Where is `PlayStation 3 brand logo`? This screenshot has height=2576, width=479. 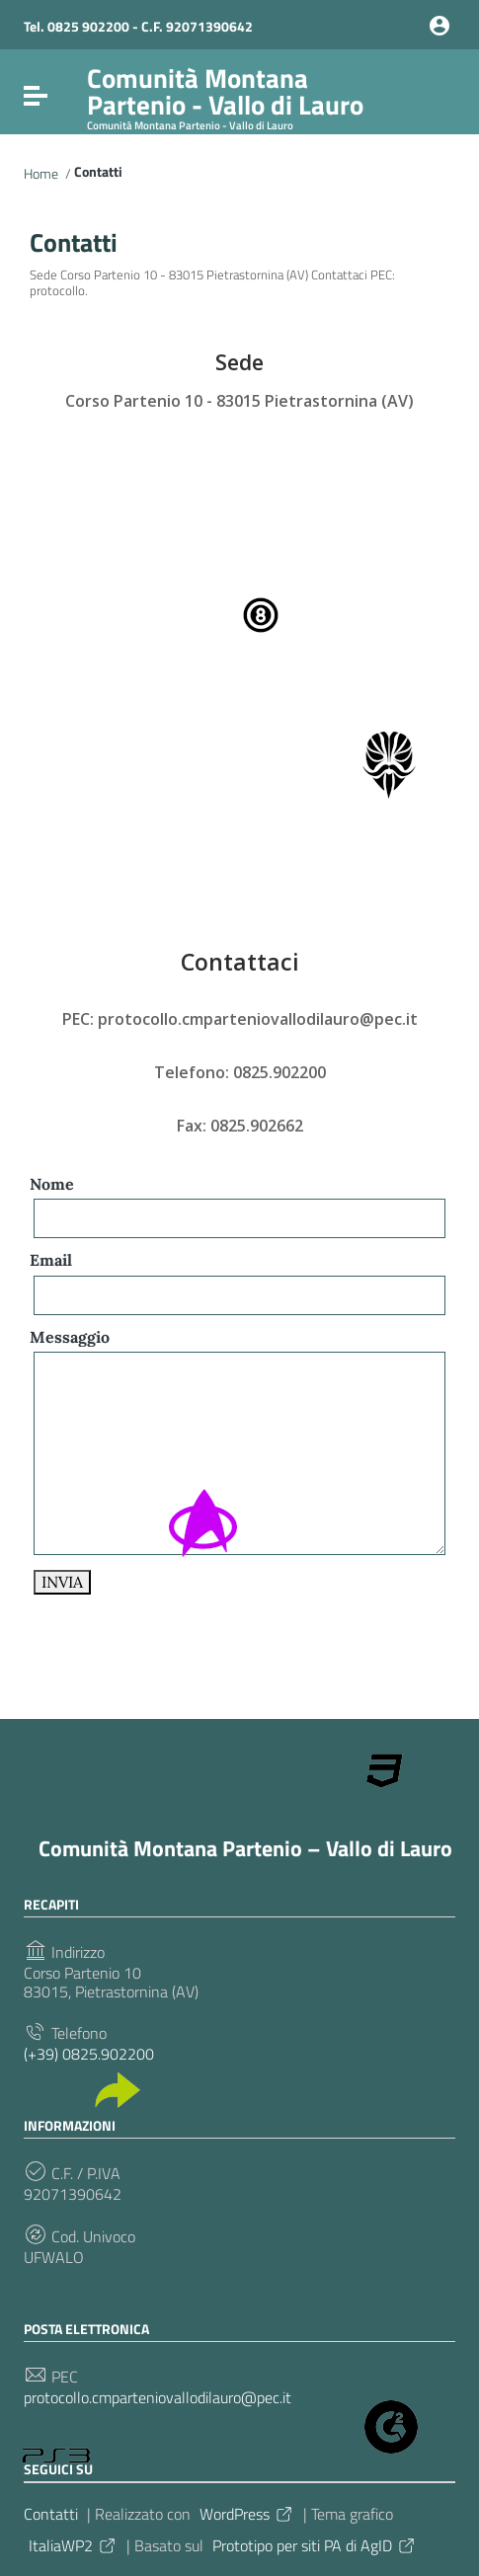
PlayStation 3 brand logo is located at coordinates (56, 2456).